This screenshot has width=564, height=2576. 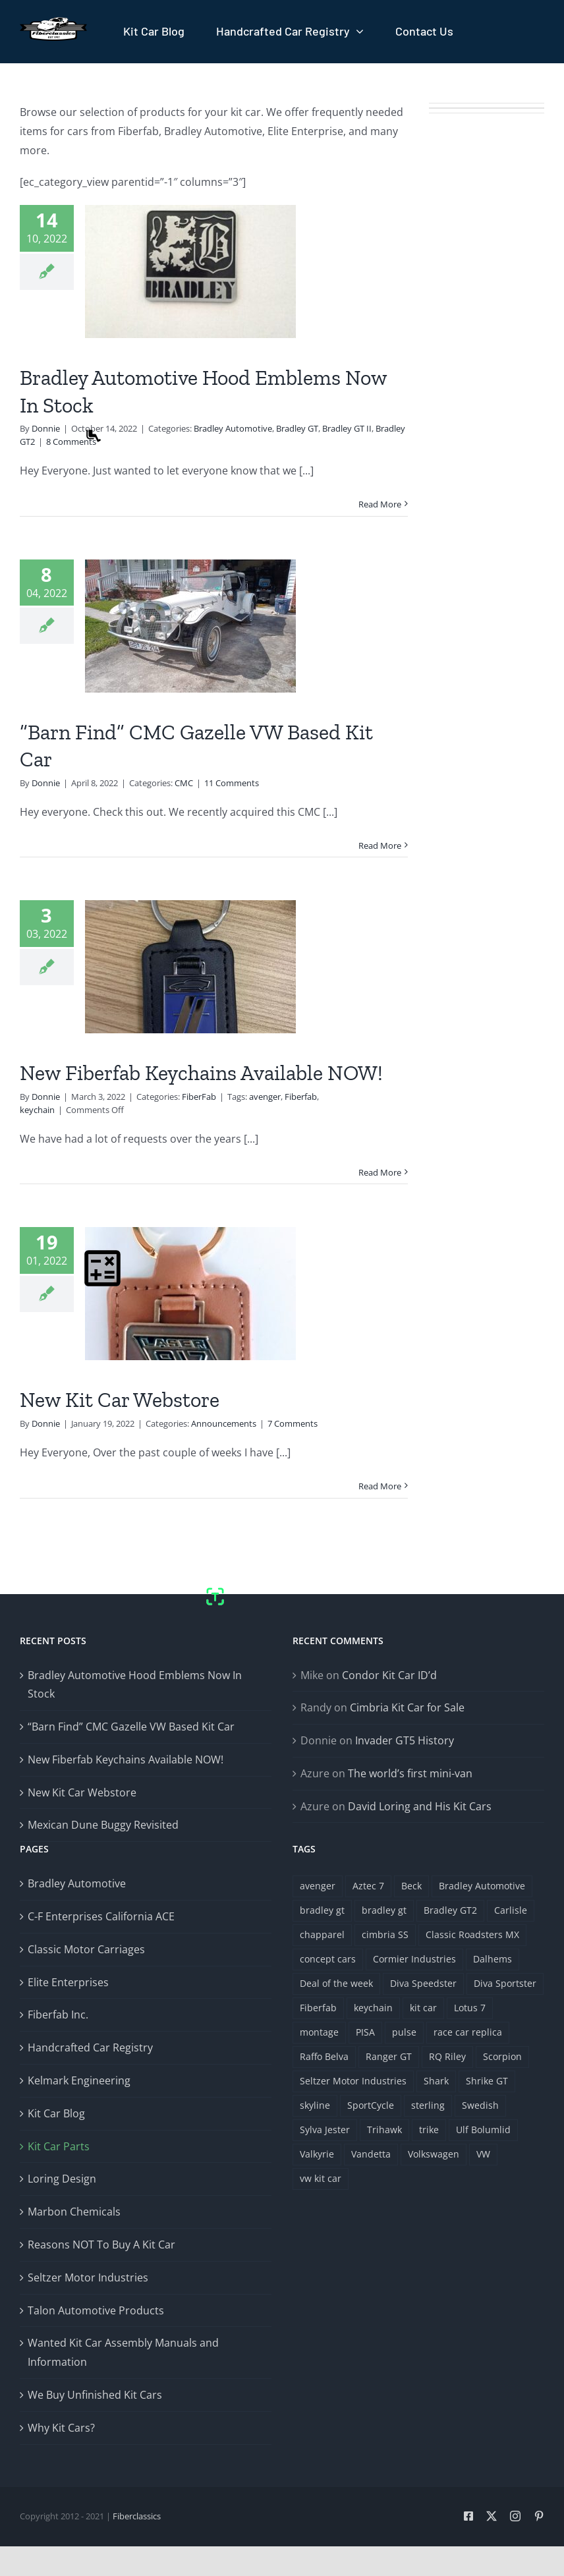 What do you see at coordinates (93, 436) in the screenshot?
I see `select extra legroom seating option` at bounding box center [93, 436].